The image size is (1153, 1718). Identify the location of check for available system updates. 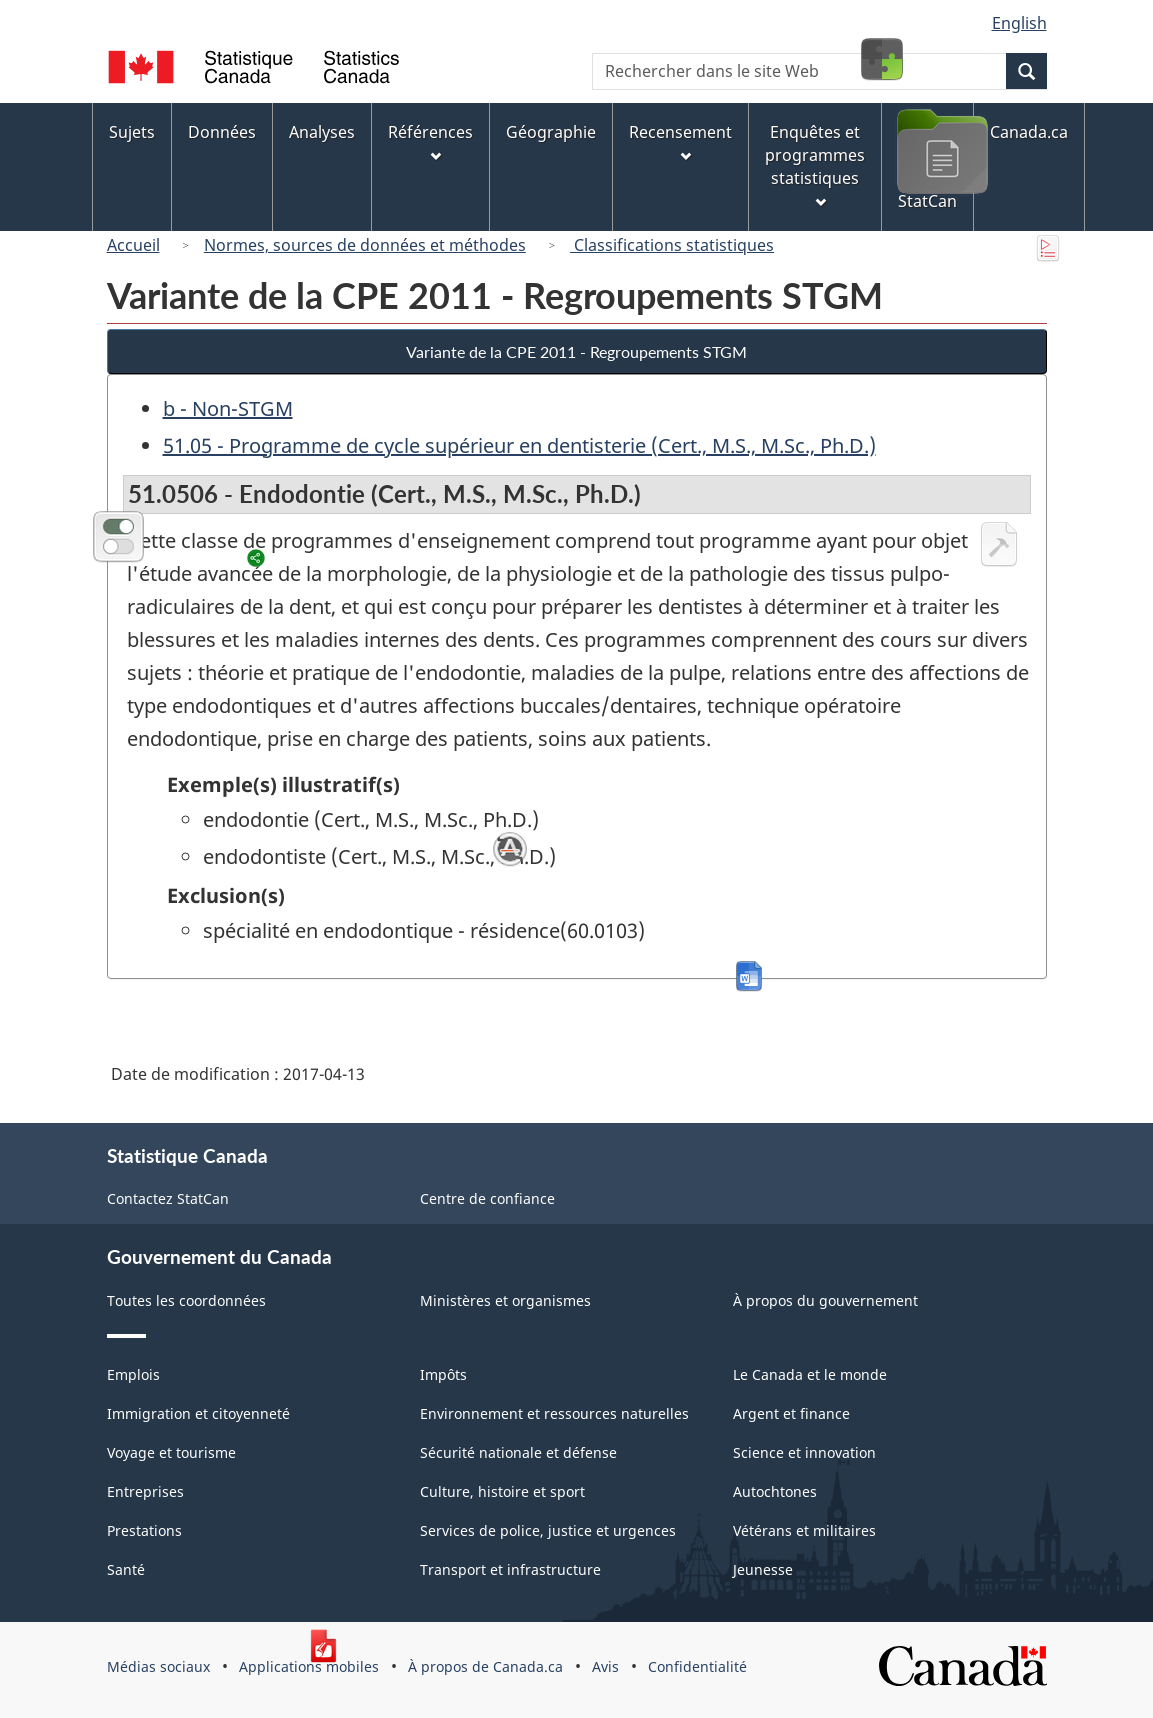
(510, 849).